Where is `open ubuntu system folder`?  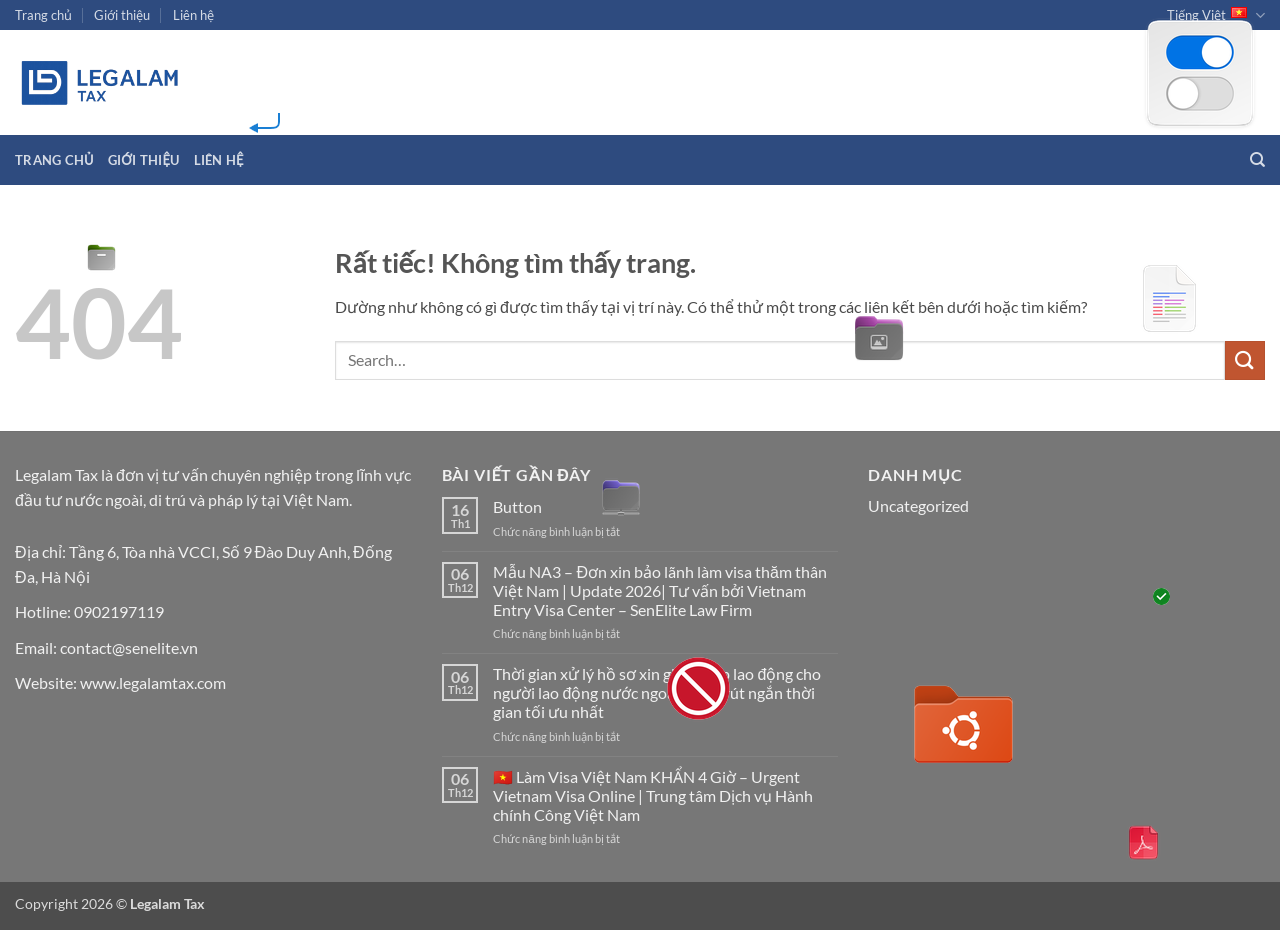
open ubuntu system folder is located at coordinates (963, 727).